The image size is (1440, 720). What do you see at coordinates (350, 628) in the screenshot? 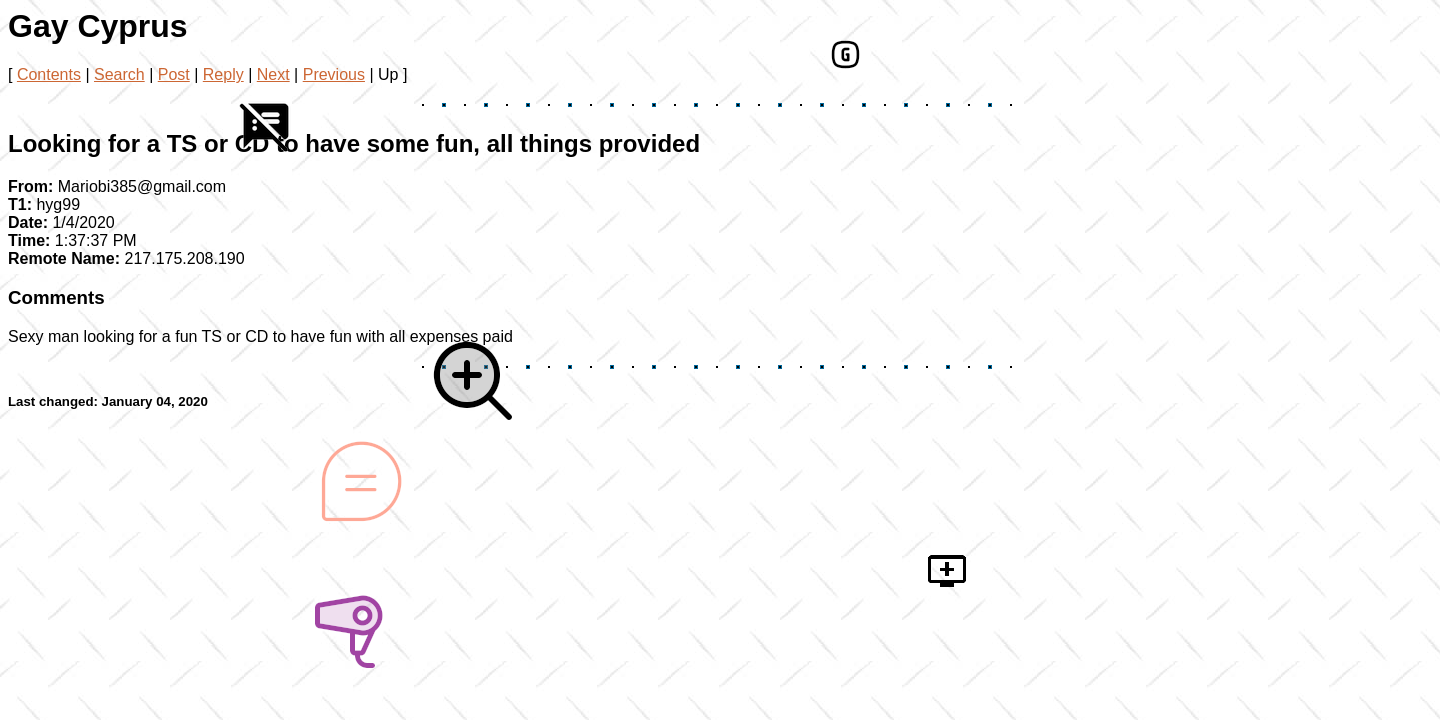
I see `access hair styling or grooming tools` at bounding box center [350, 628].